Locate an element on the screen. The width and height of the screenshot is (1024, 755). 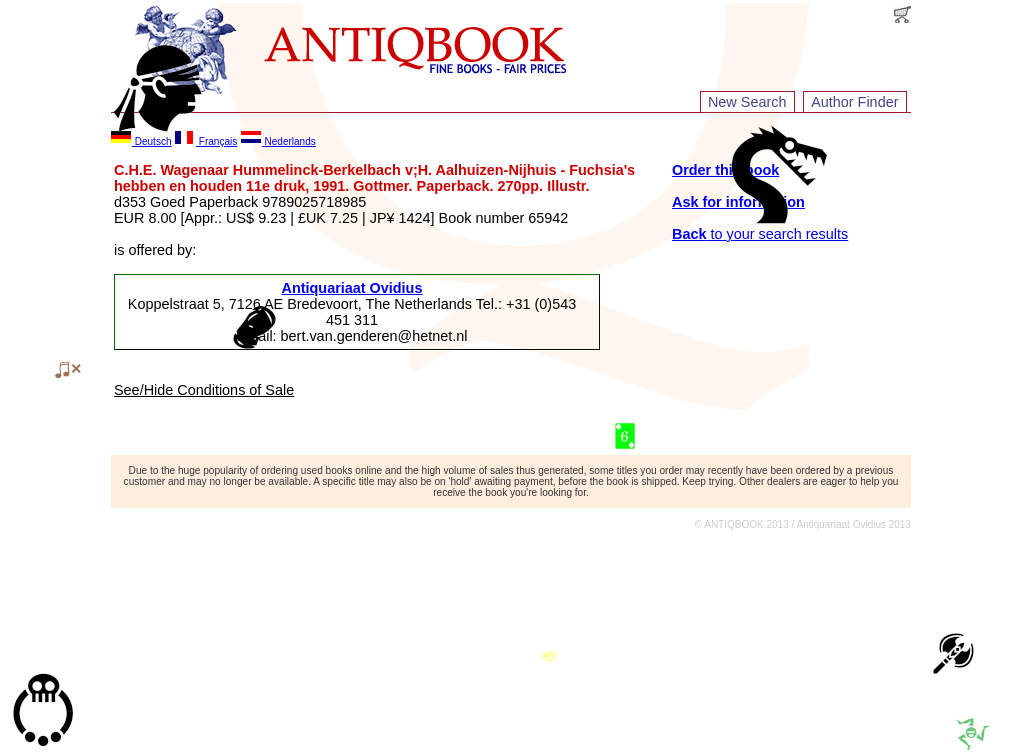
equip a skull ring accessory is located at coordinates (43, 710).